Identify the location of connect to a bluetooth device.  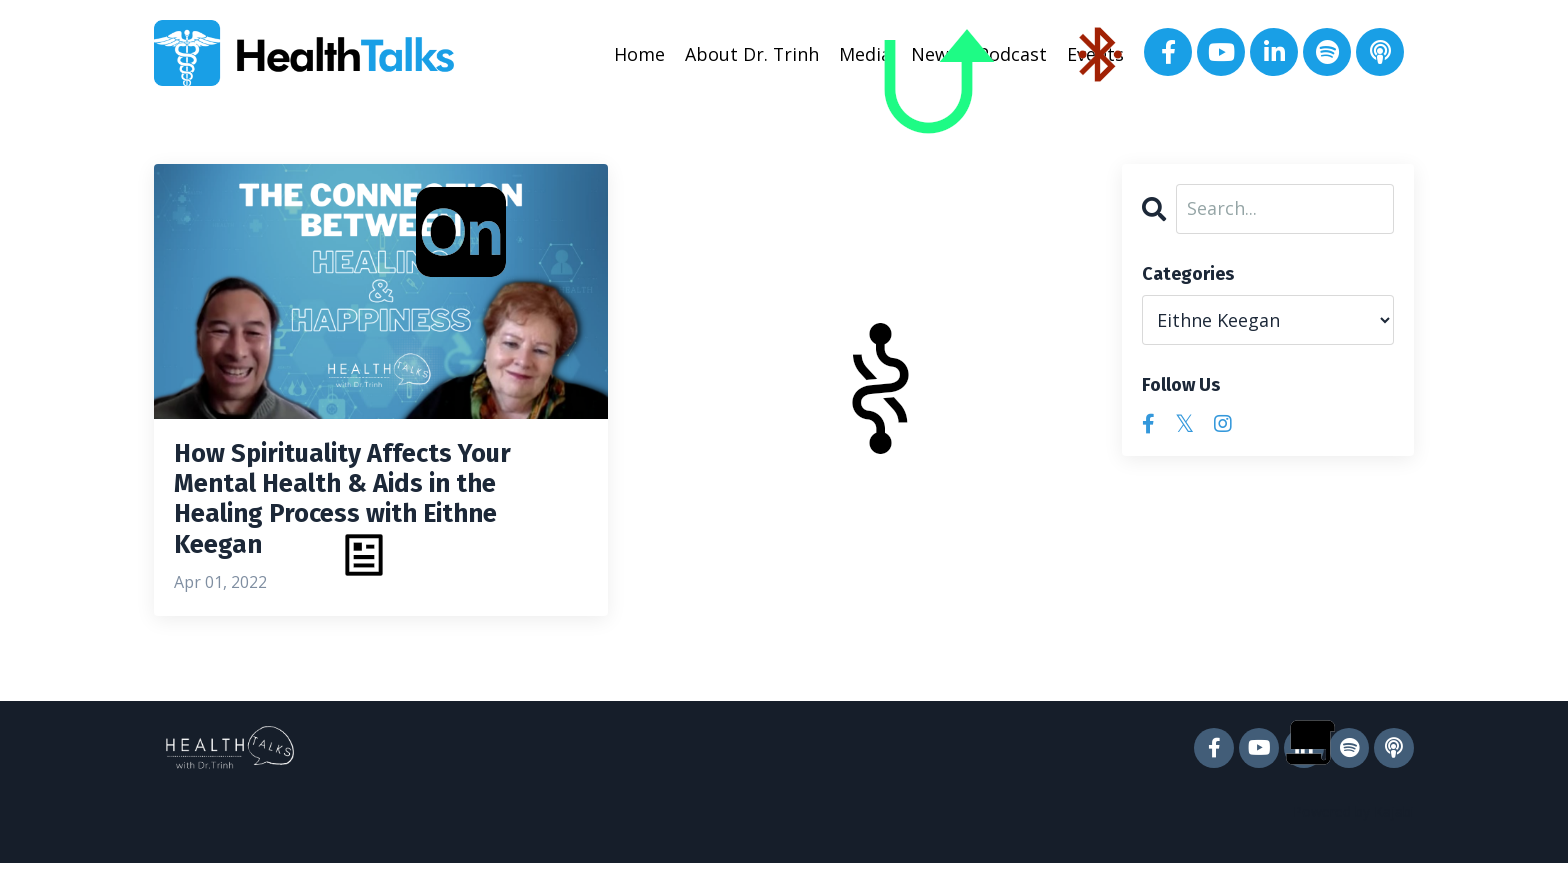
(1097, 54).